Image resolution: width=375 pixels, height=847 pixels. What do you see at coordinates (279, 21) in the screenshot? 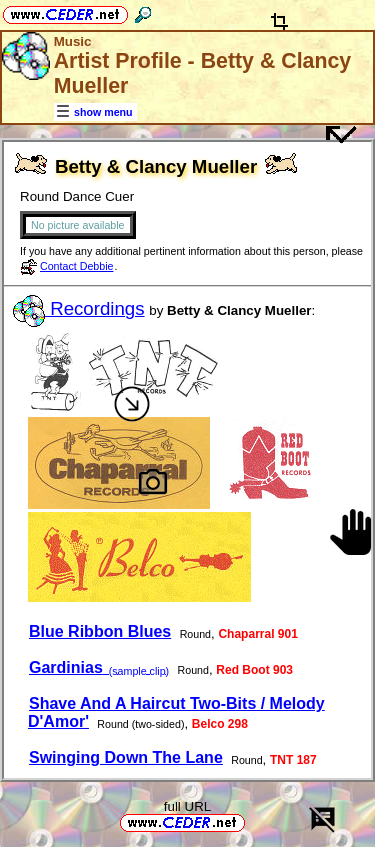
I see `crop an image` at bounding box center [279, 21].